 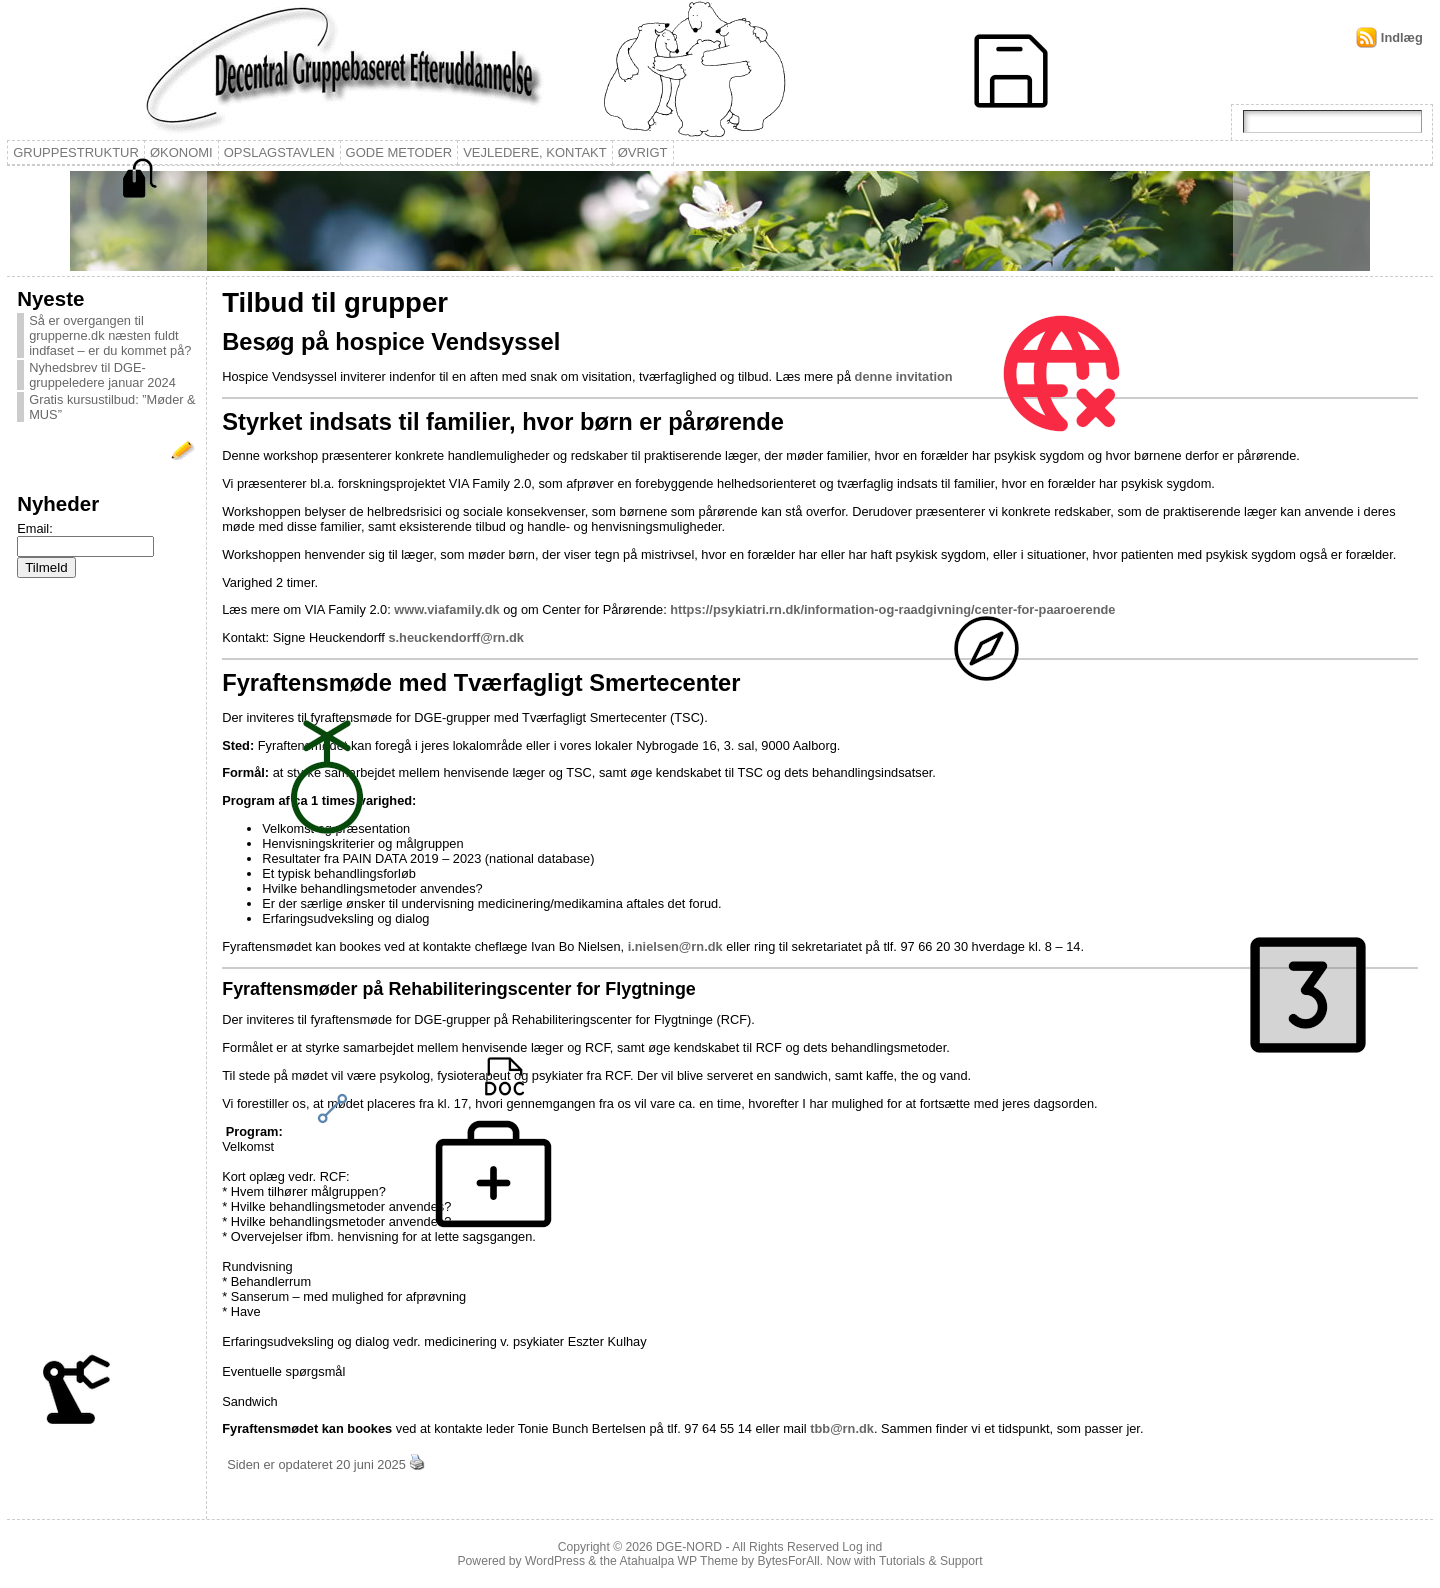 What do you see at coordinates (493, 1178) in the screenshot?
I see `access first aid or medical resources` at bounding box center [493, 1178].